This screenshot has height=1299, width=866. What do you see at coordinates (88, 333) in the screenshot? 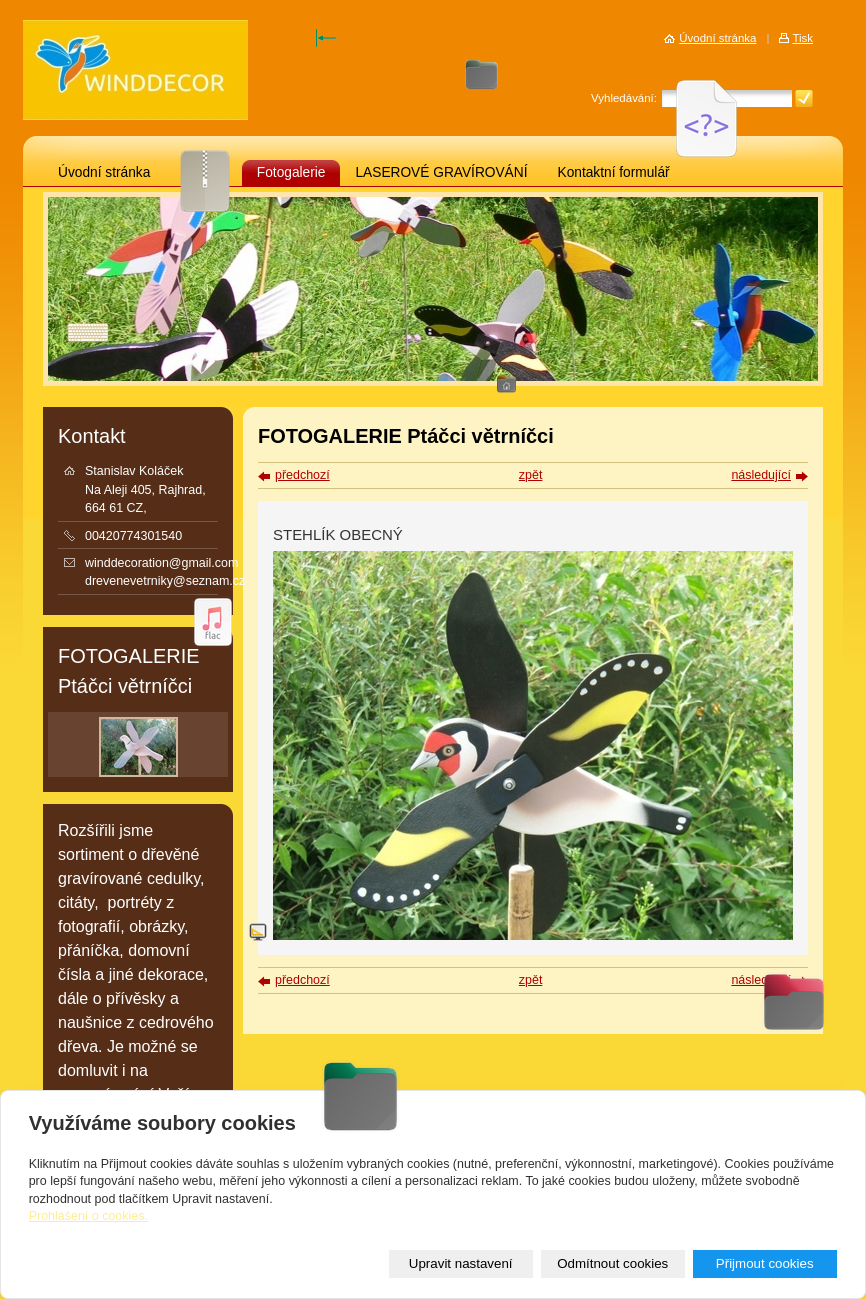
I see `indicates keyboard with yellow backlighting enabled` at bounding box center [88, 333].